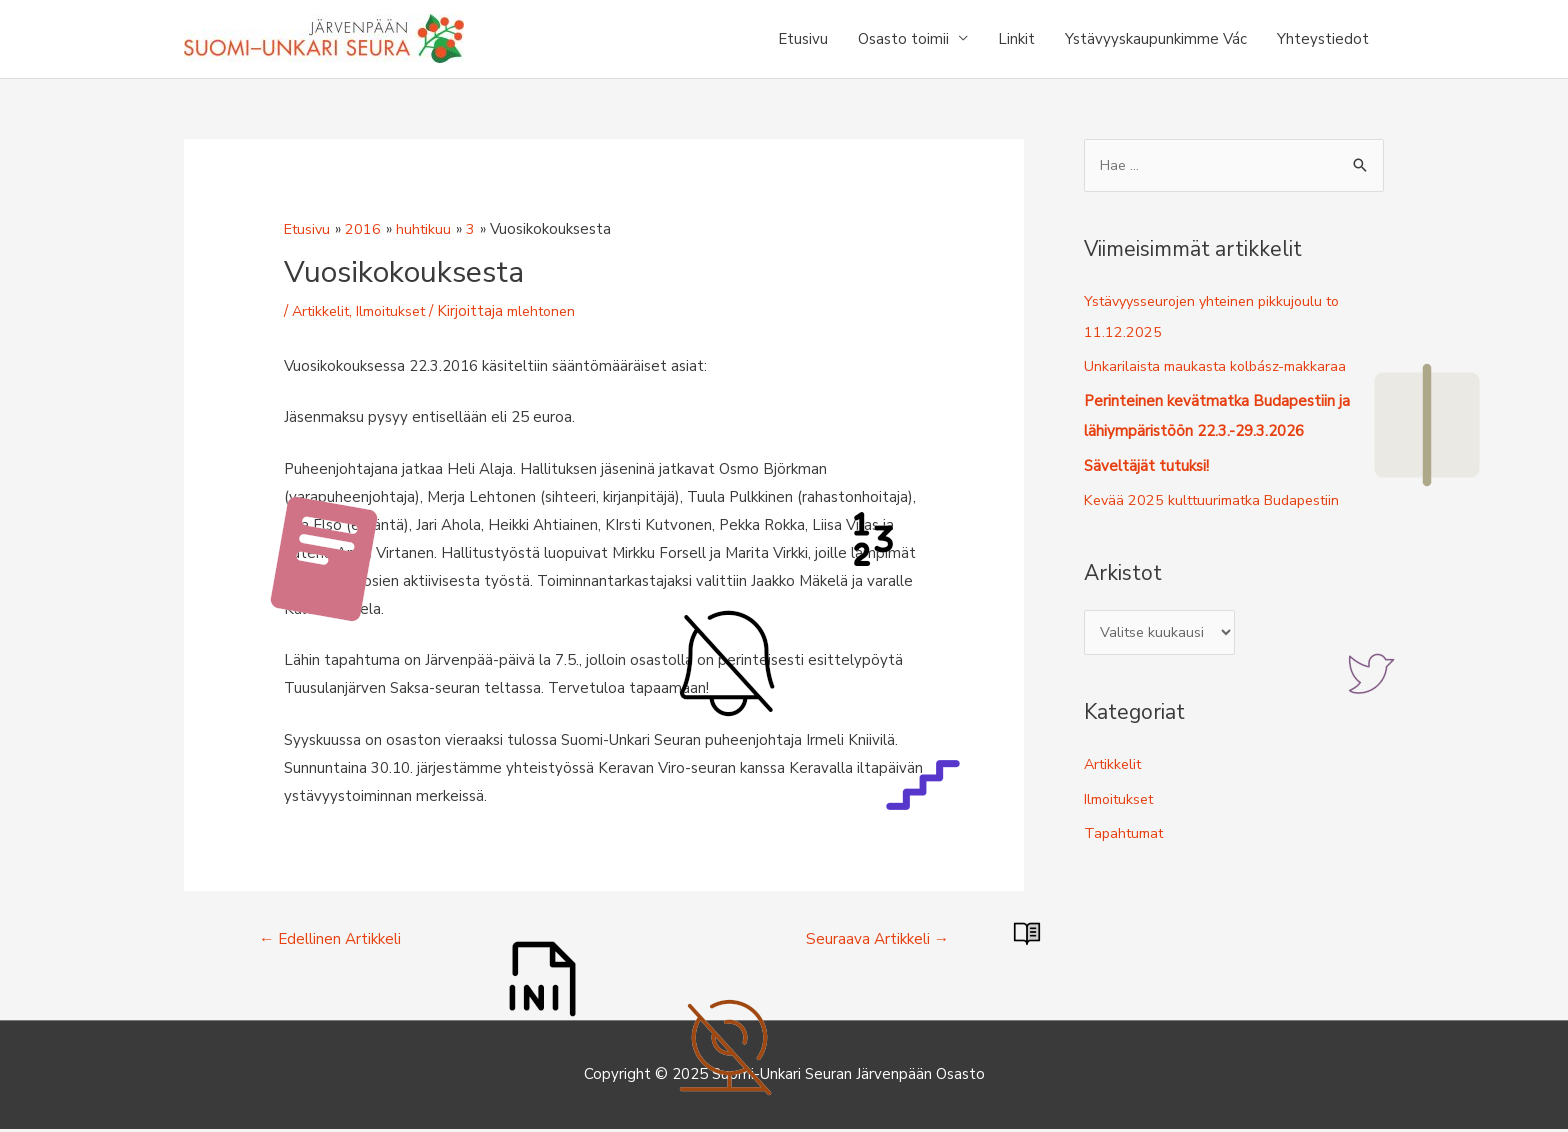 The image size is (1568, 1132). Describe the element at coordinates (324, 559) in the screenshot. I see `view or access your resume/CV` at that location.